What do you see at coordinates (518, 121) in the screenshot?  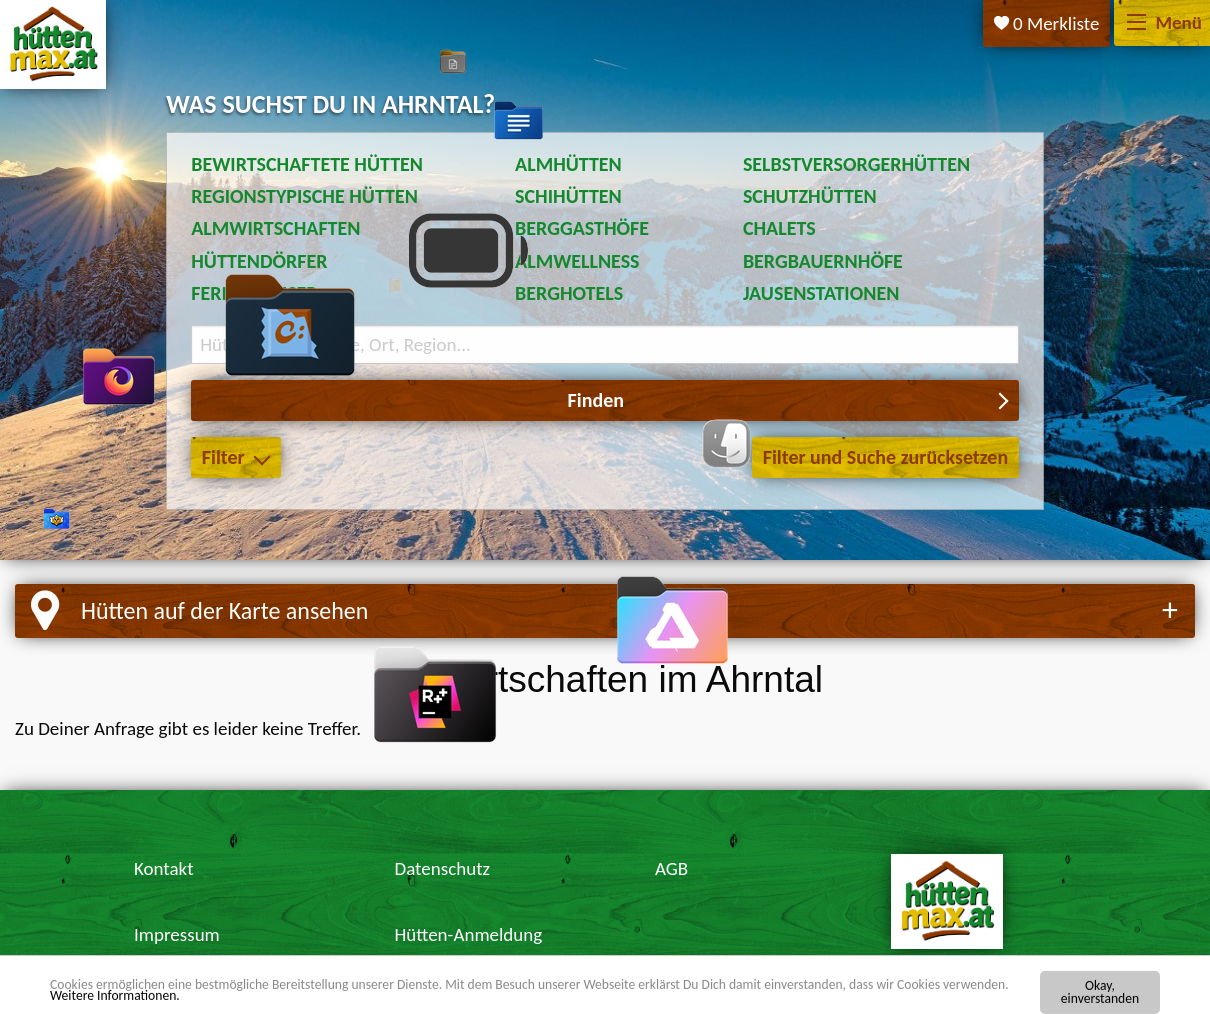 I see `open google docs folder` at bounding box center [518, 121].